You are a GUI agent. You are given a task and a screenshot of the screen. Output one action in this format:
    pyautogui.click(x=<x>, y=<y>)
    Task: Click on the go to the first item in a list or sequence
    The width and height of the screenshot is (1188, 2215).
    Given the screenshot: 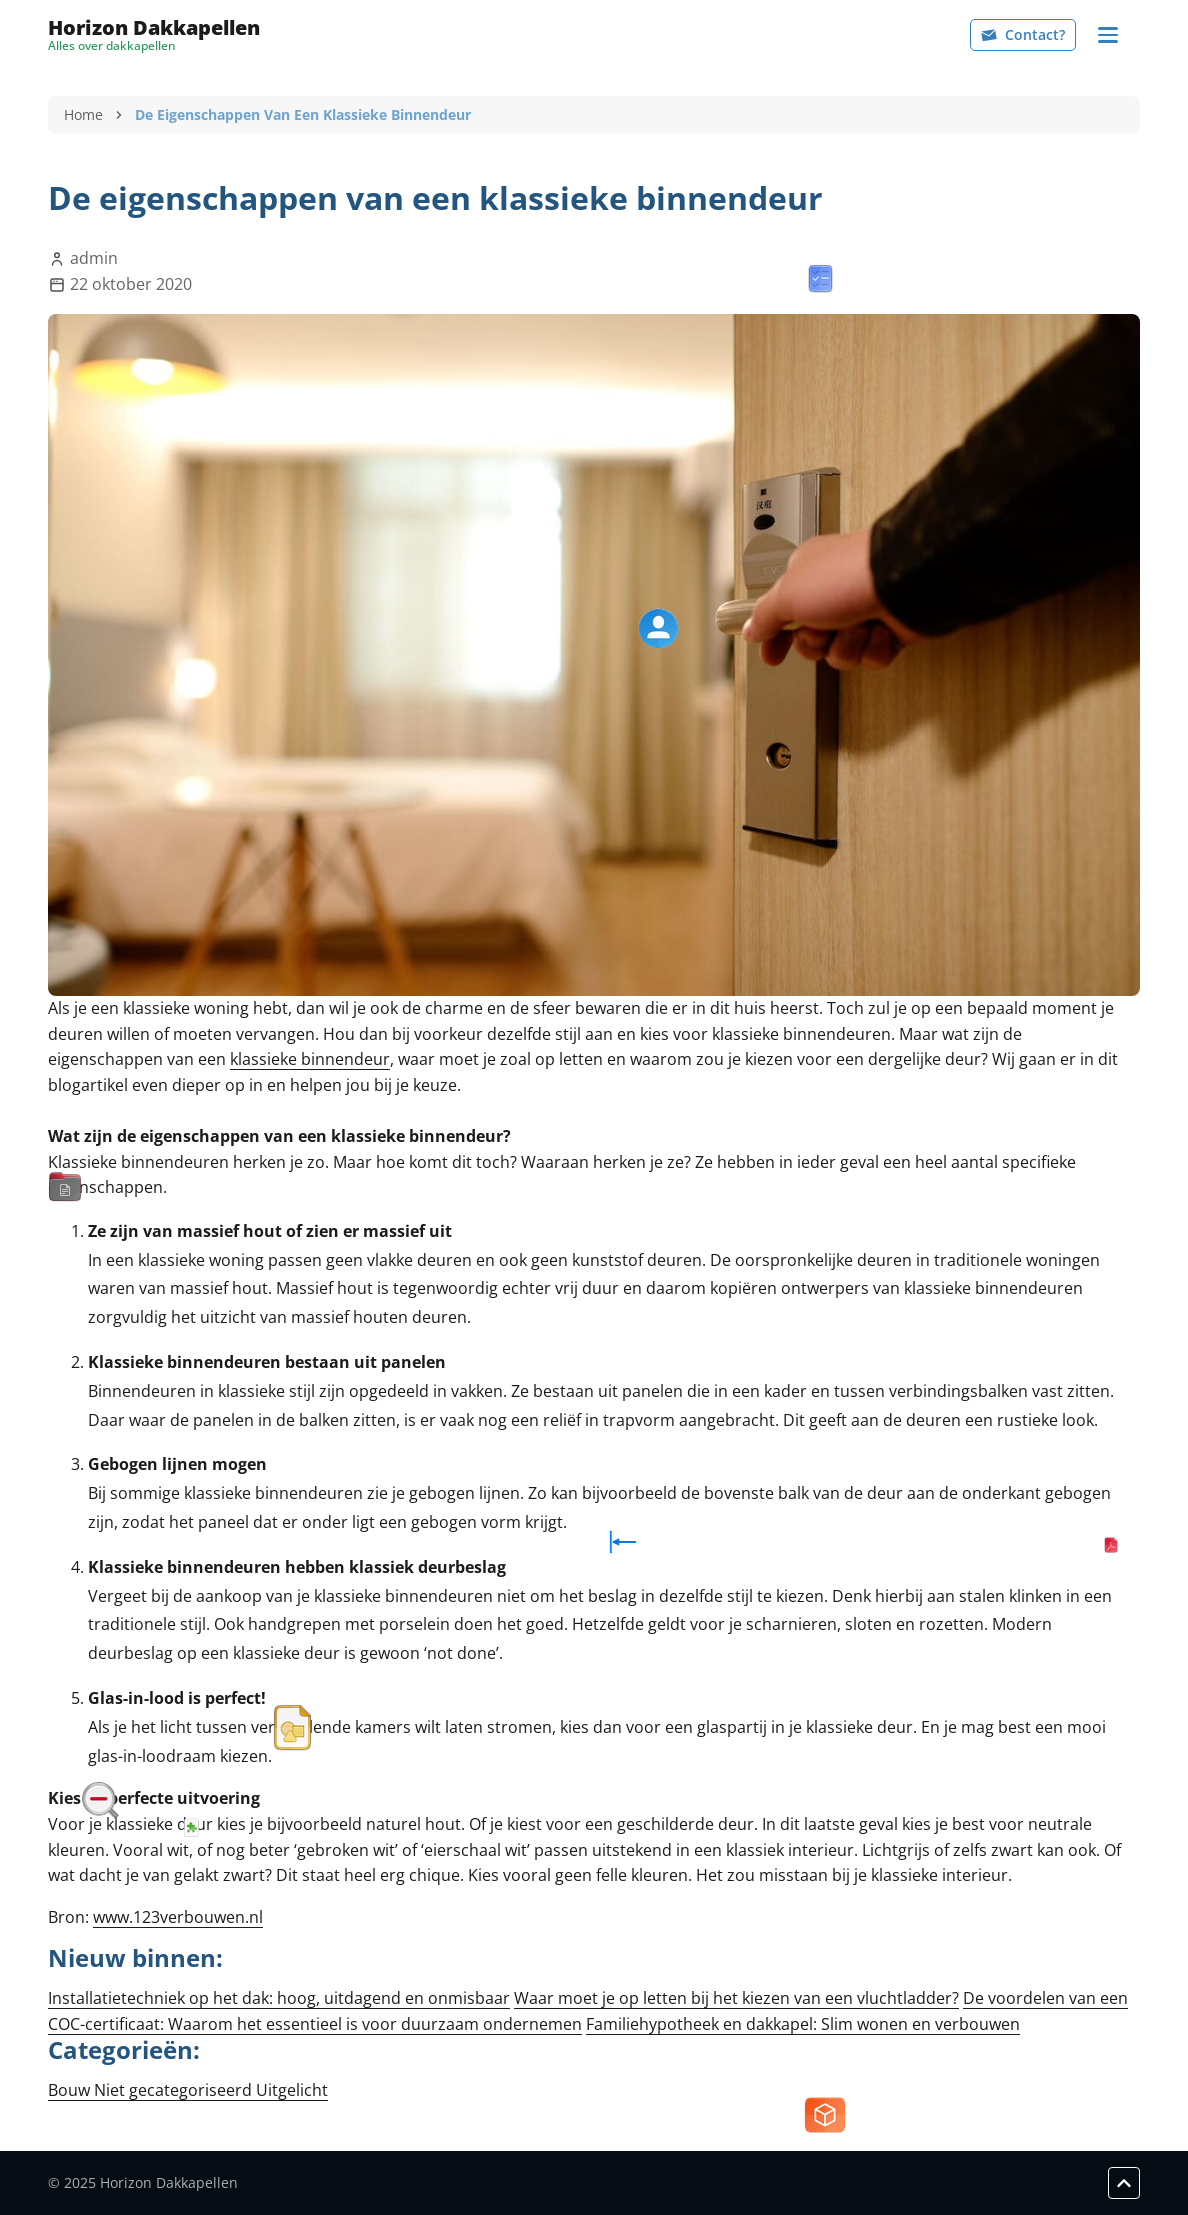 What is the action you would take?
    pyautogui.click(x=623, y=1542)
    